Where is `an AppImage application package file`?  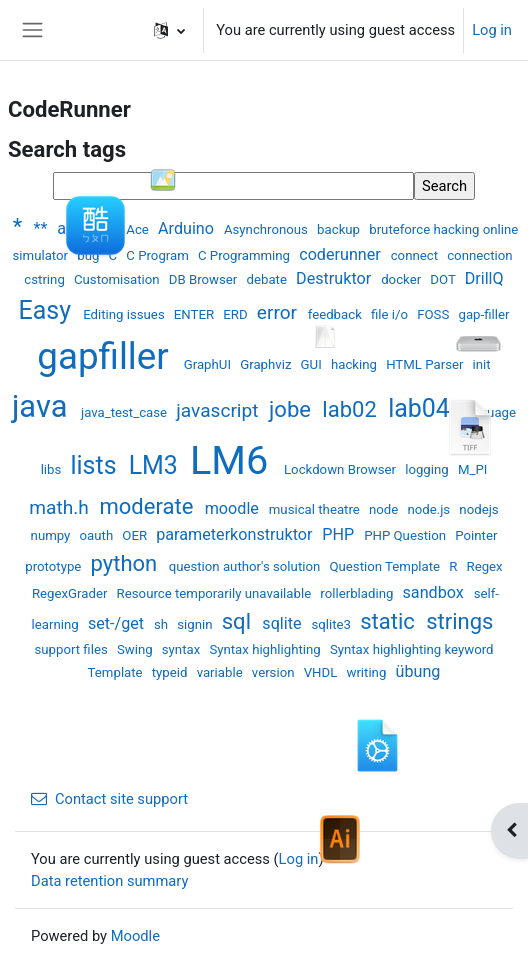 an AppImage application package file is located at coordinates (377, 745).